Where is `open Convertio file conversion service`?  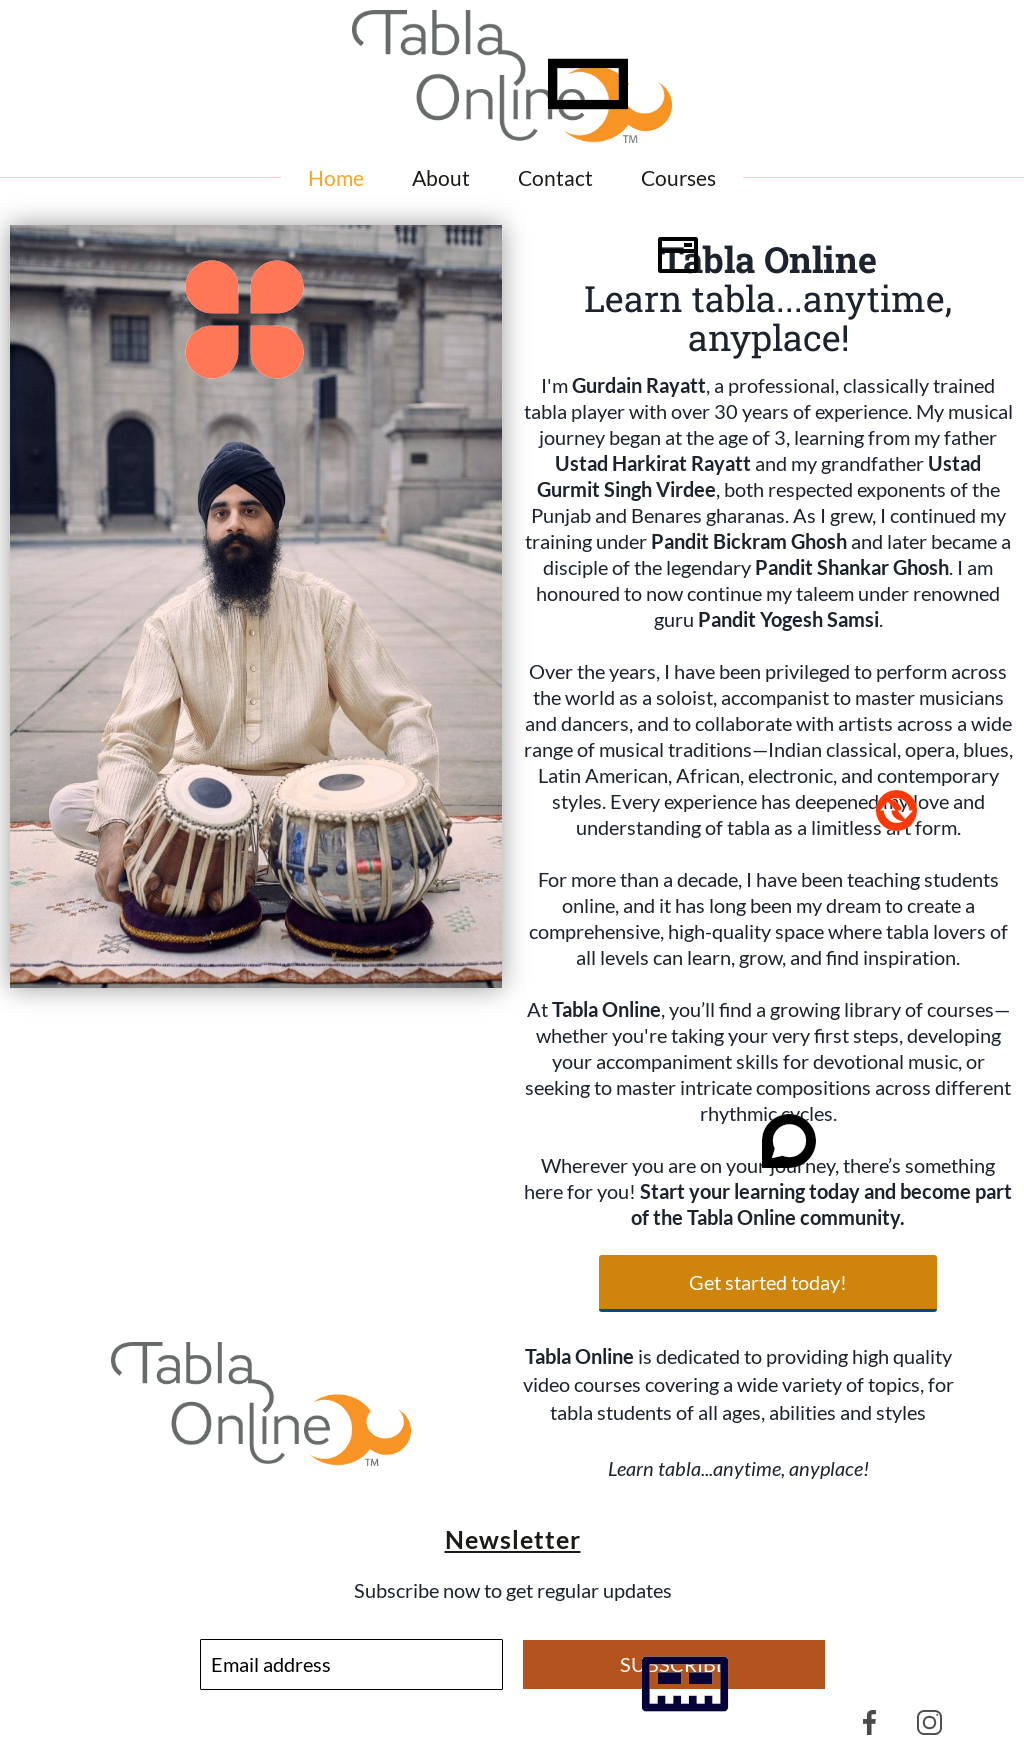
open Convertio file conversion service is located at coordinates (896, 810).